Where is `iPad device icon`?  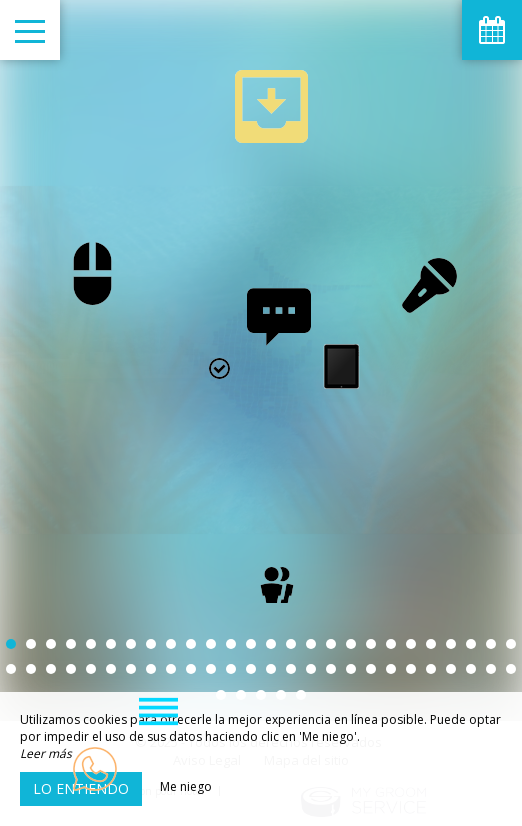 iPad device icon is located at coordinates (341, 366).